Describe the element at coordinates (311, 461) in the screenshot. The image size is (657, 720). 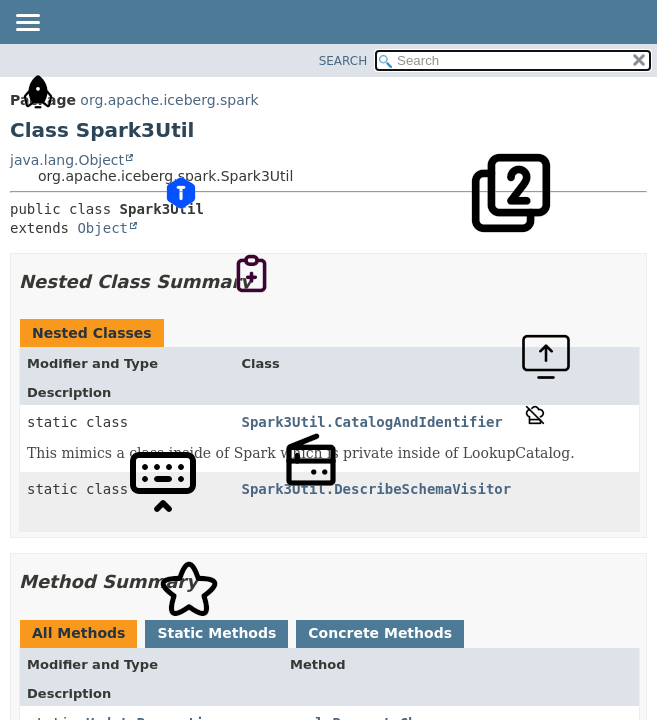
I see `open radio or audio streaming app` at that location.